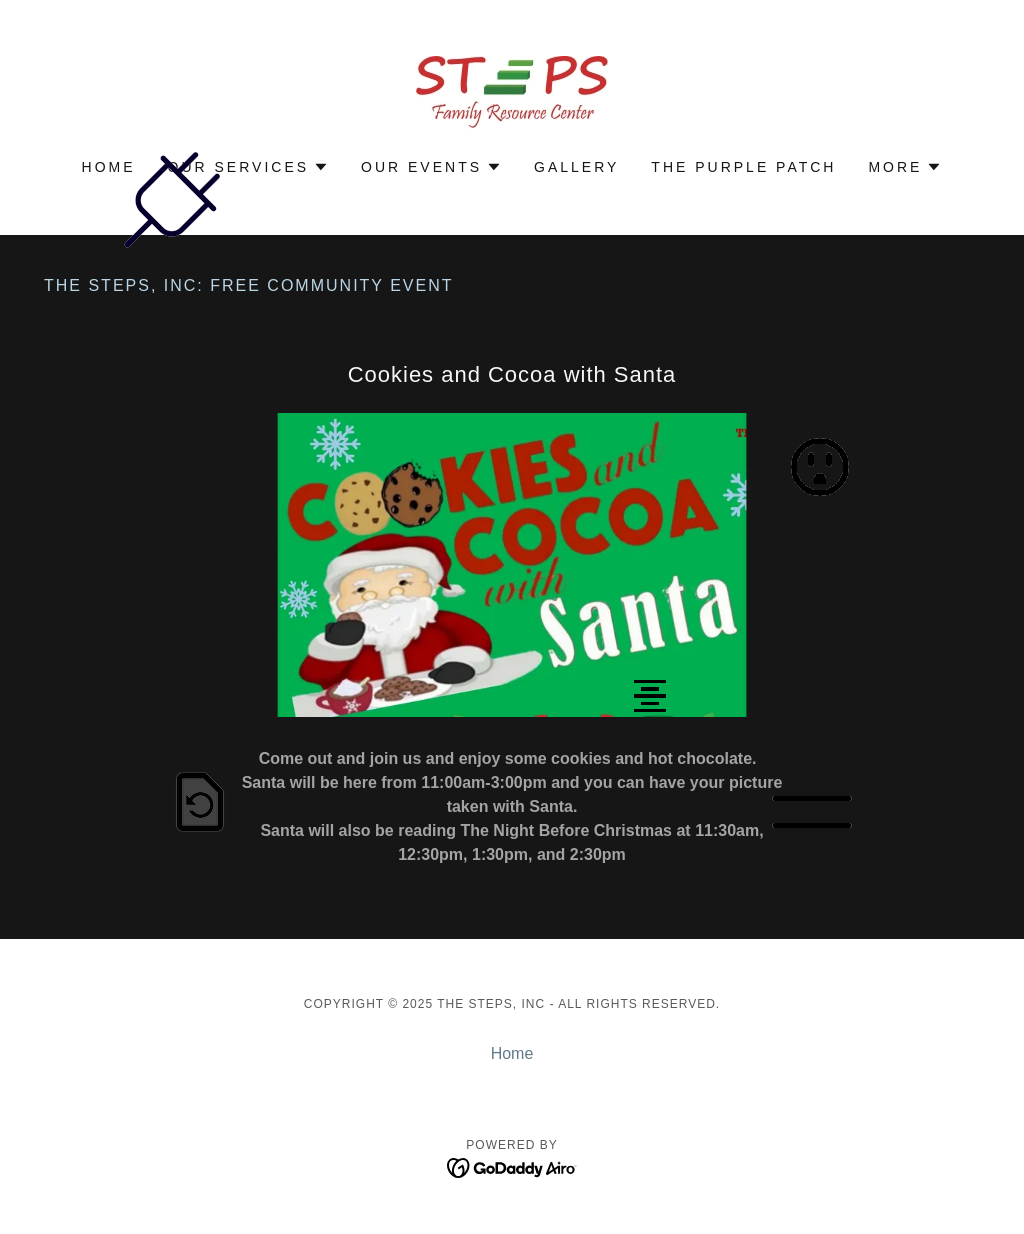  I want to click on electrical outlet or power socket indicator, so click(820, 467).